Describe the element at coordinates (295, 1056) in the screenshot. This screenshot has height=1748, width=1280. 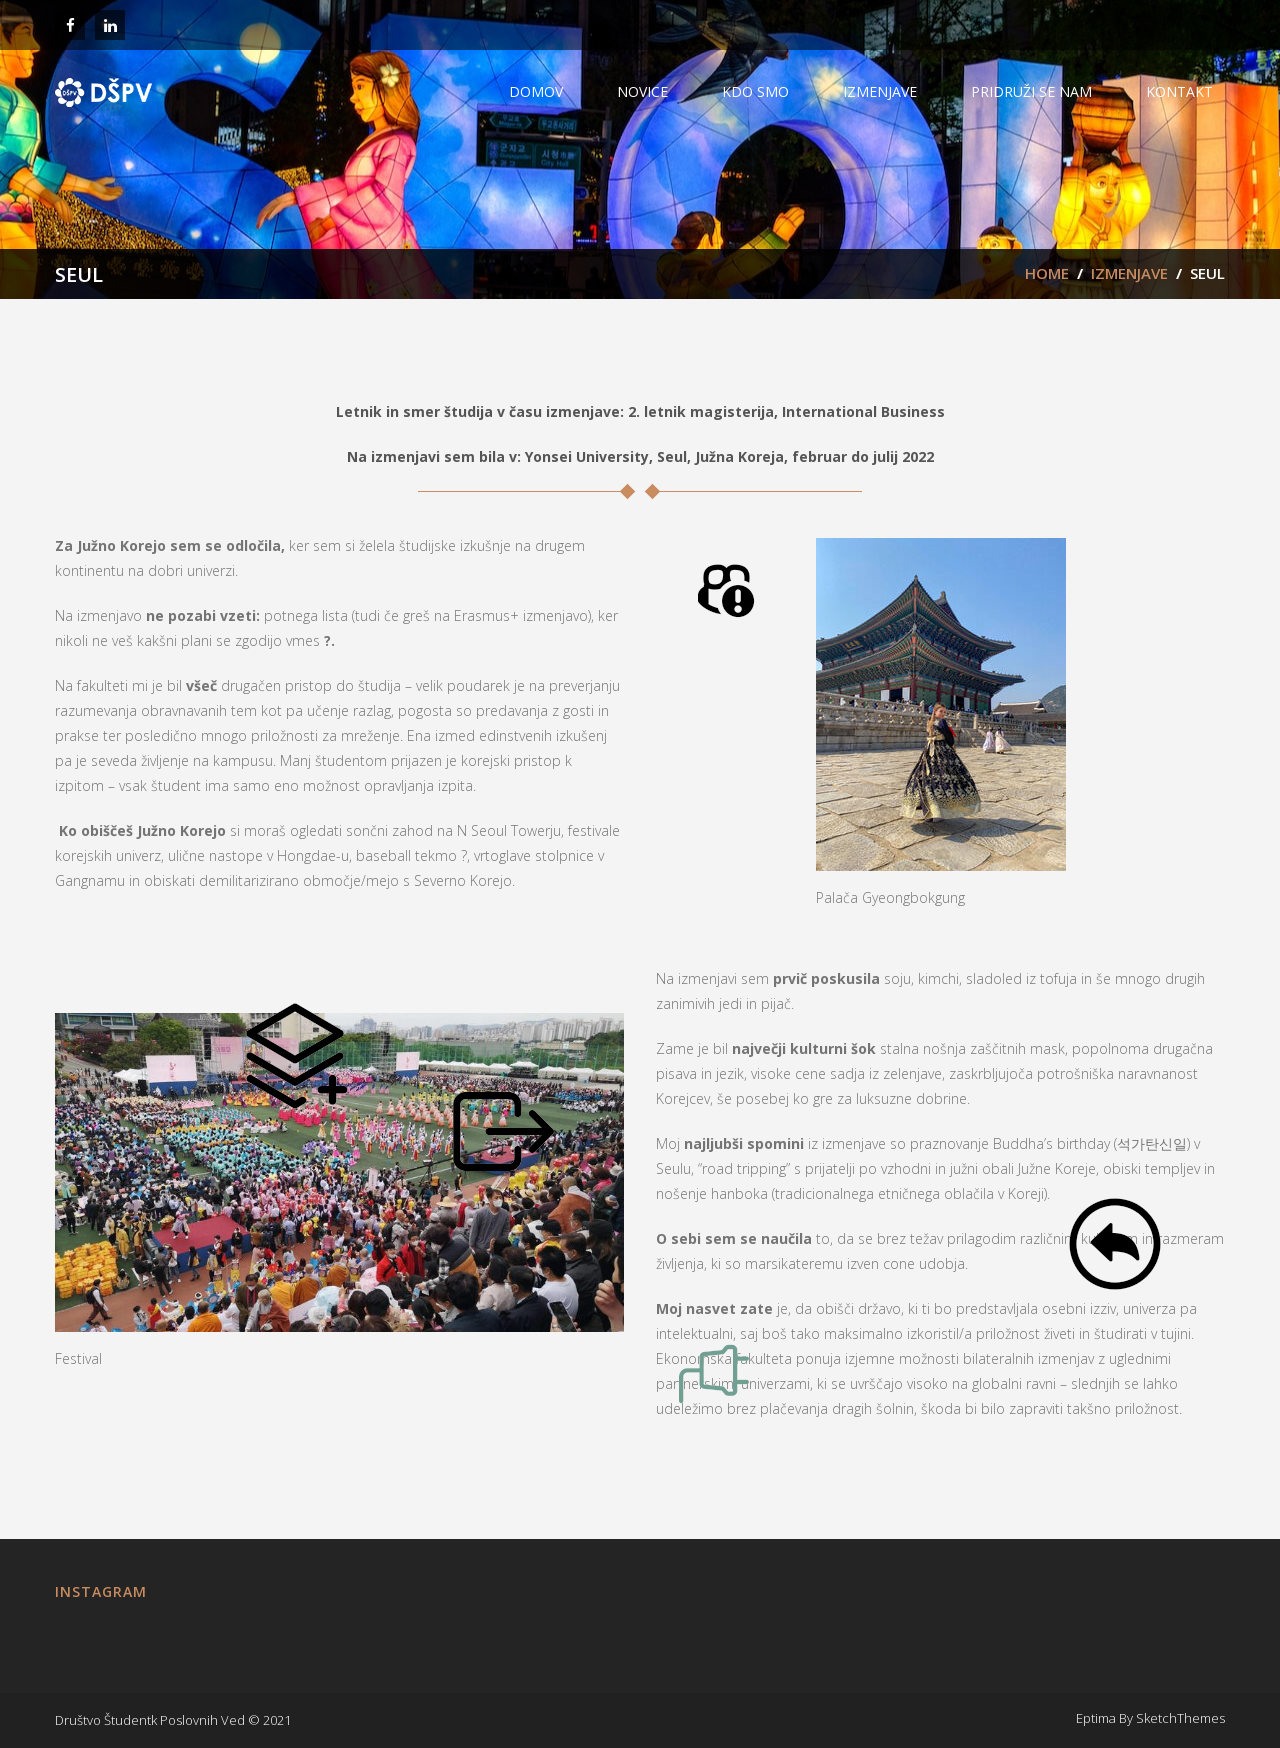
I see `add a new layer to the stack` at that location.